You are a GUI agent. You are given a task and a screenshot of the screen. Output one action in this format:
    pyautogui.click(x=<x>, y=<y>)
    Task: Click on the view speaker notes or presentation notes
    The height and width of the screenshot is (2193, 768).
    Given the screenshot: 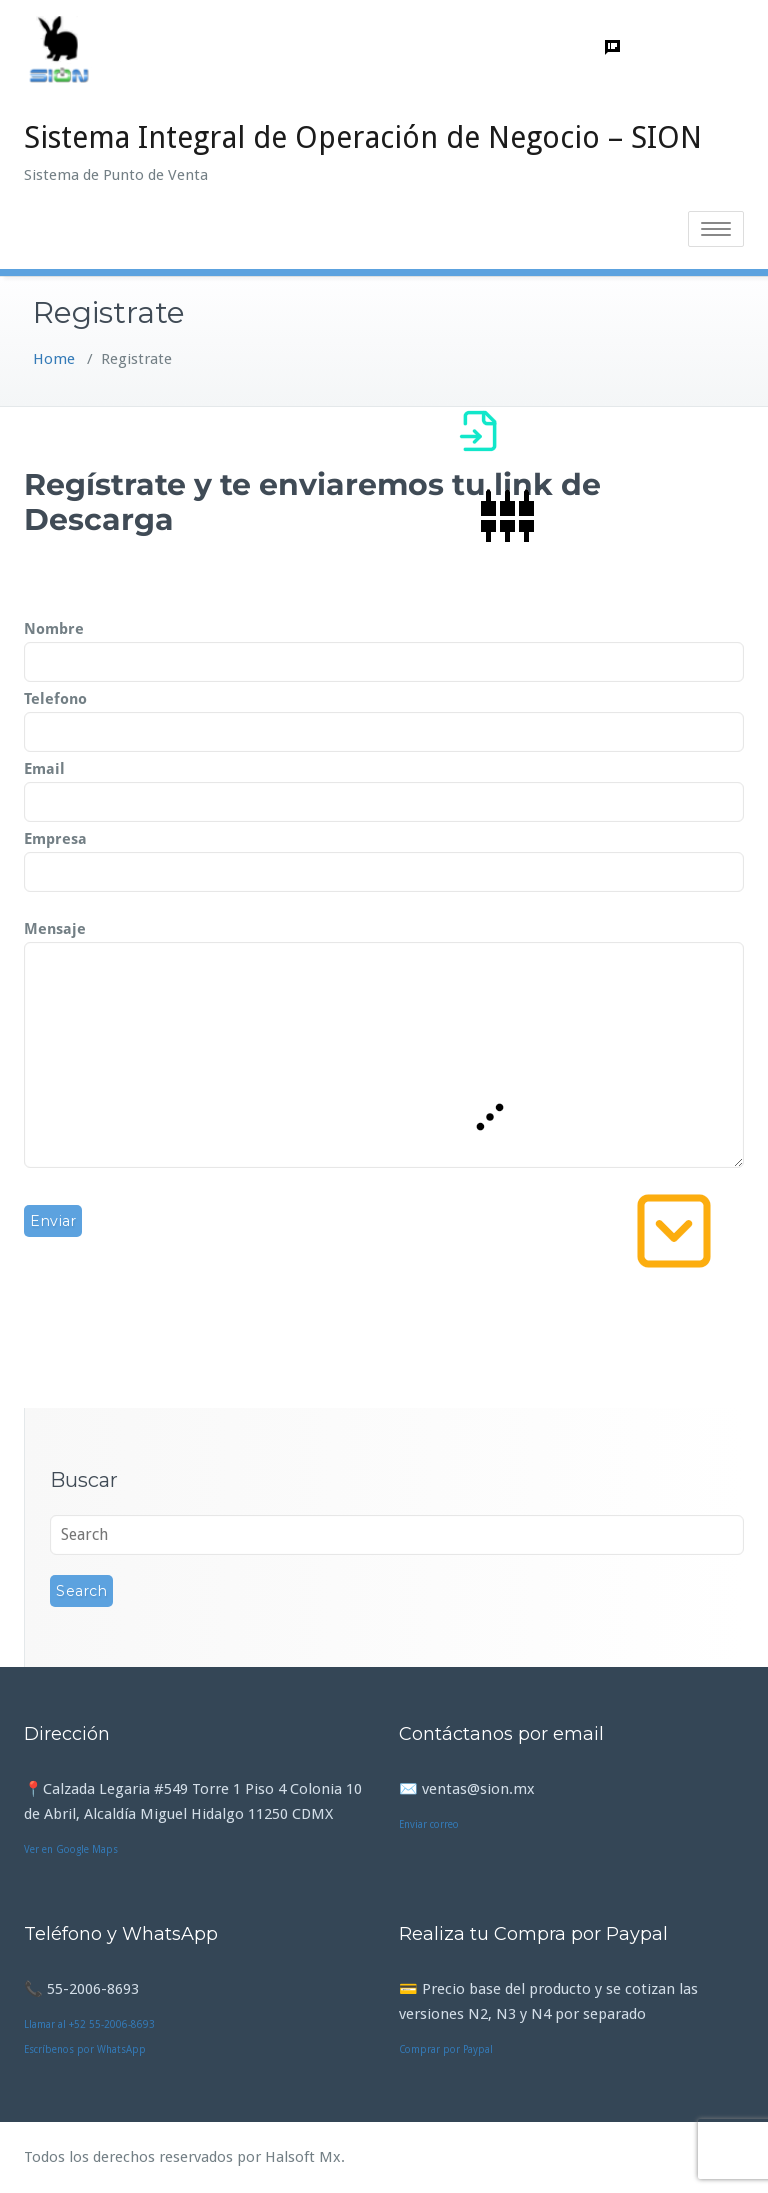 What is the action you would take?
    pyautogui.click(x=612, y=47)
    